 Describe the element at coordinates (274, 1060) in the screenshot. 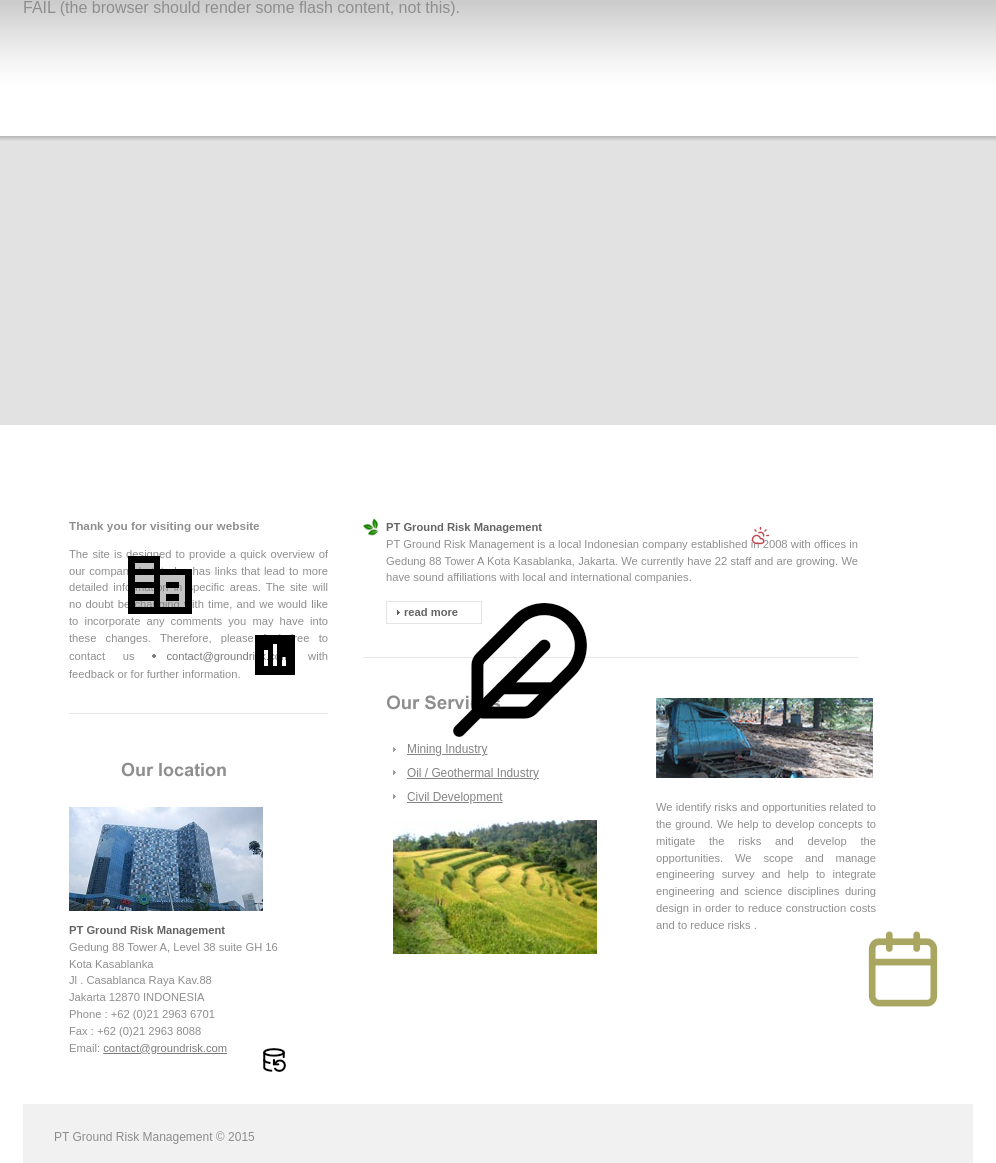

I see `restore database from backup` at that location.